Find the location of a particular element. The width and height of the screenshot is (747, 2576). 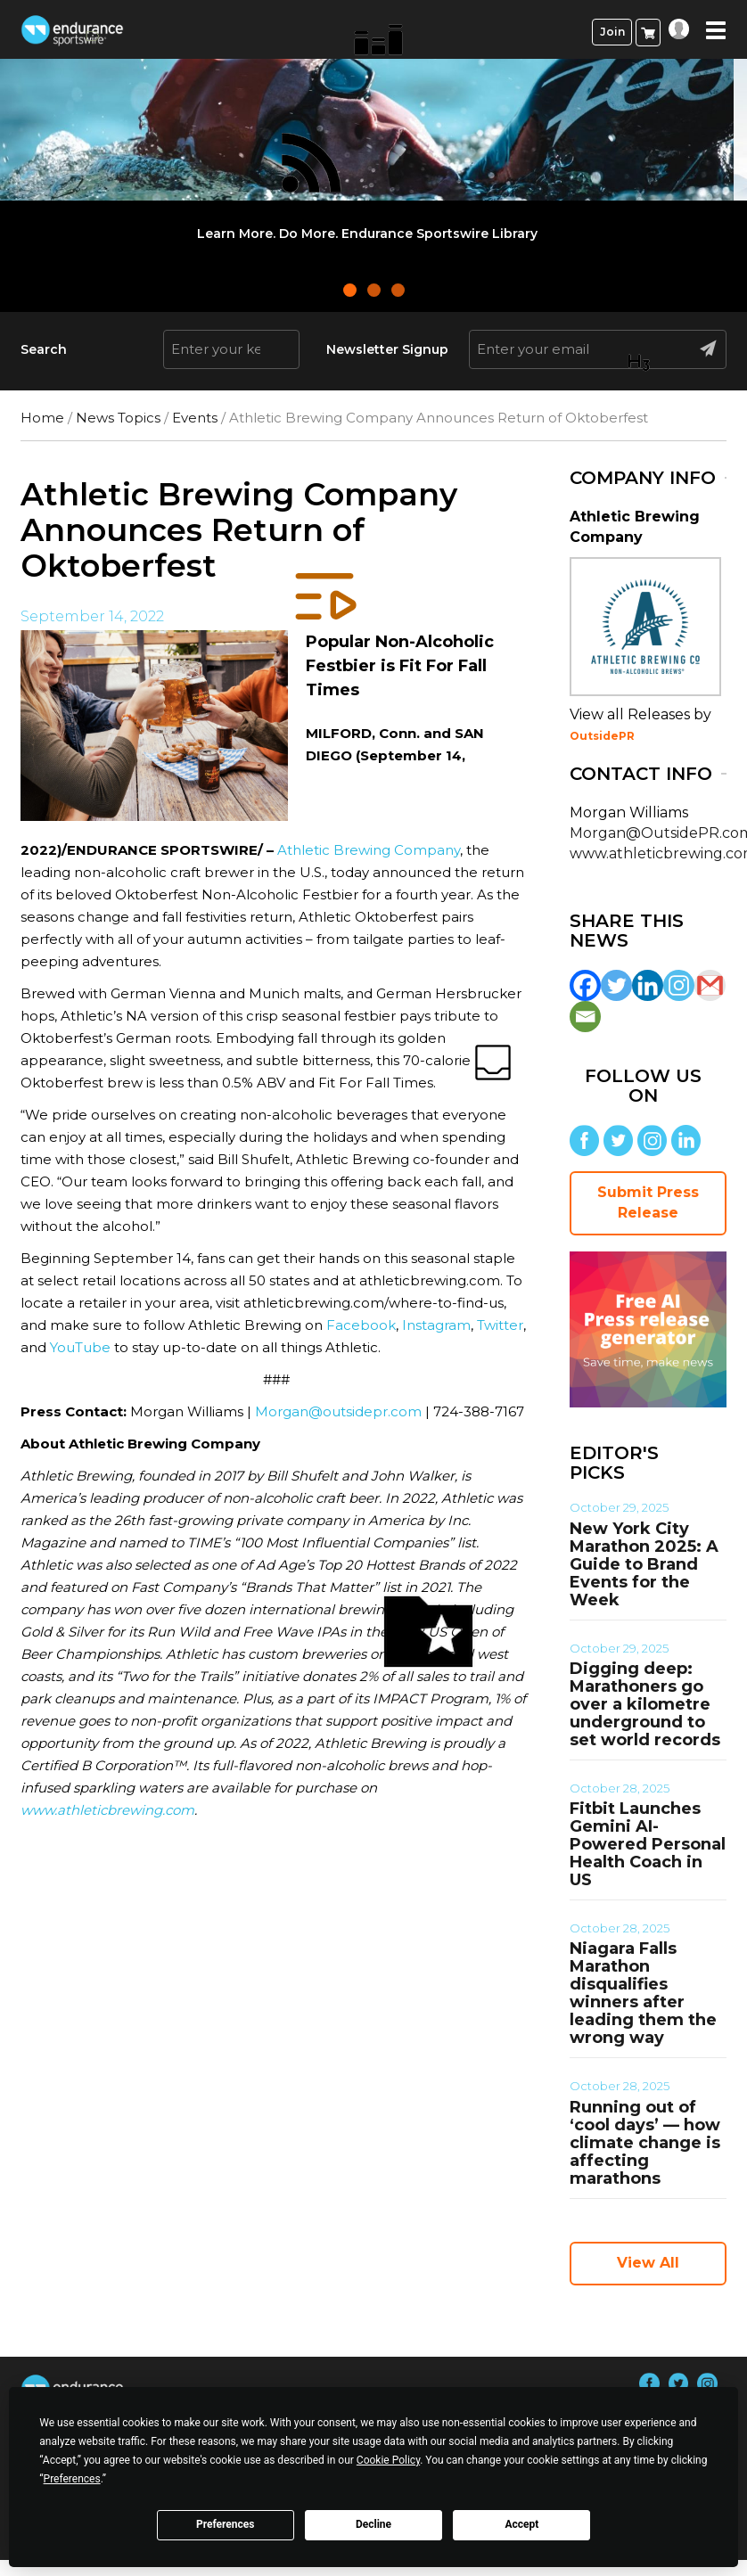

subscribe to RSS feed is located at coordinates (312, 161).